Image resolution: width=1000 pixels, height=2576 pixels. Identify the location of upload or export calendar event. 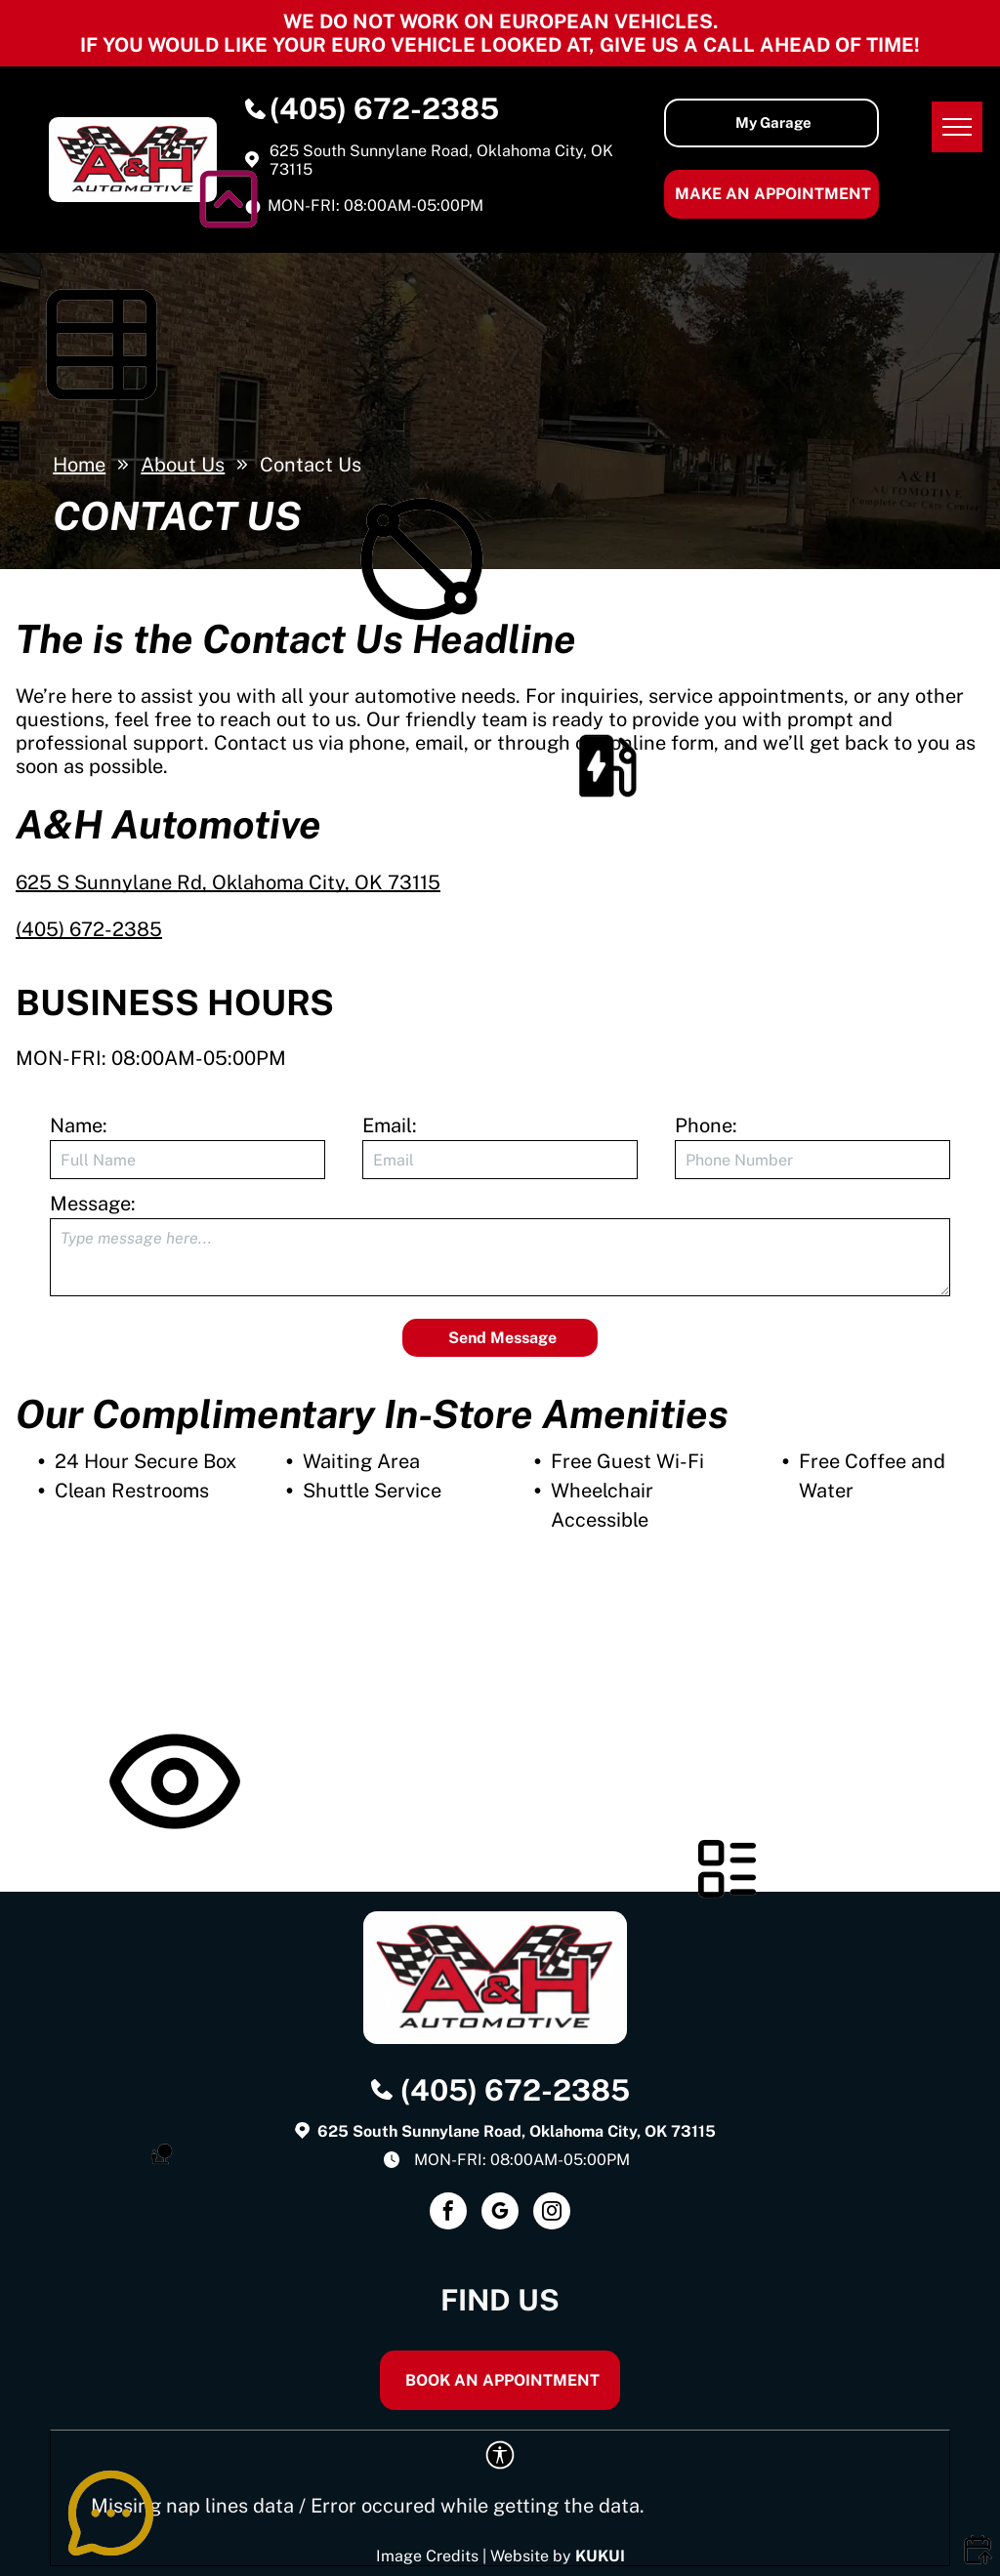
(978, 2550).